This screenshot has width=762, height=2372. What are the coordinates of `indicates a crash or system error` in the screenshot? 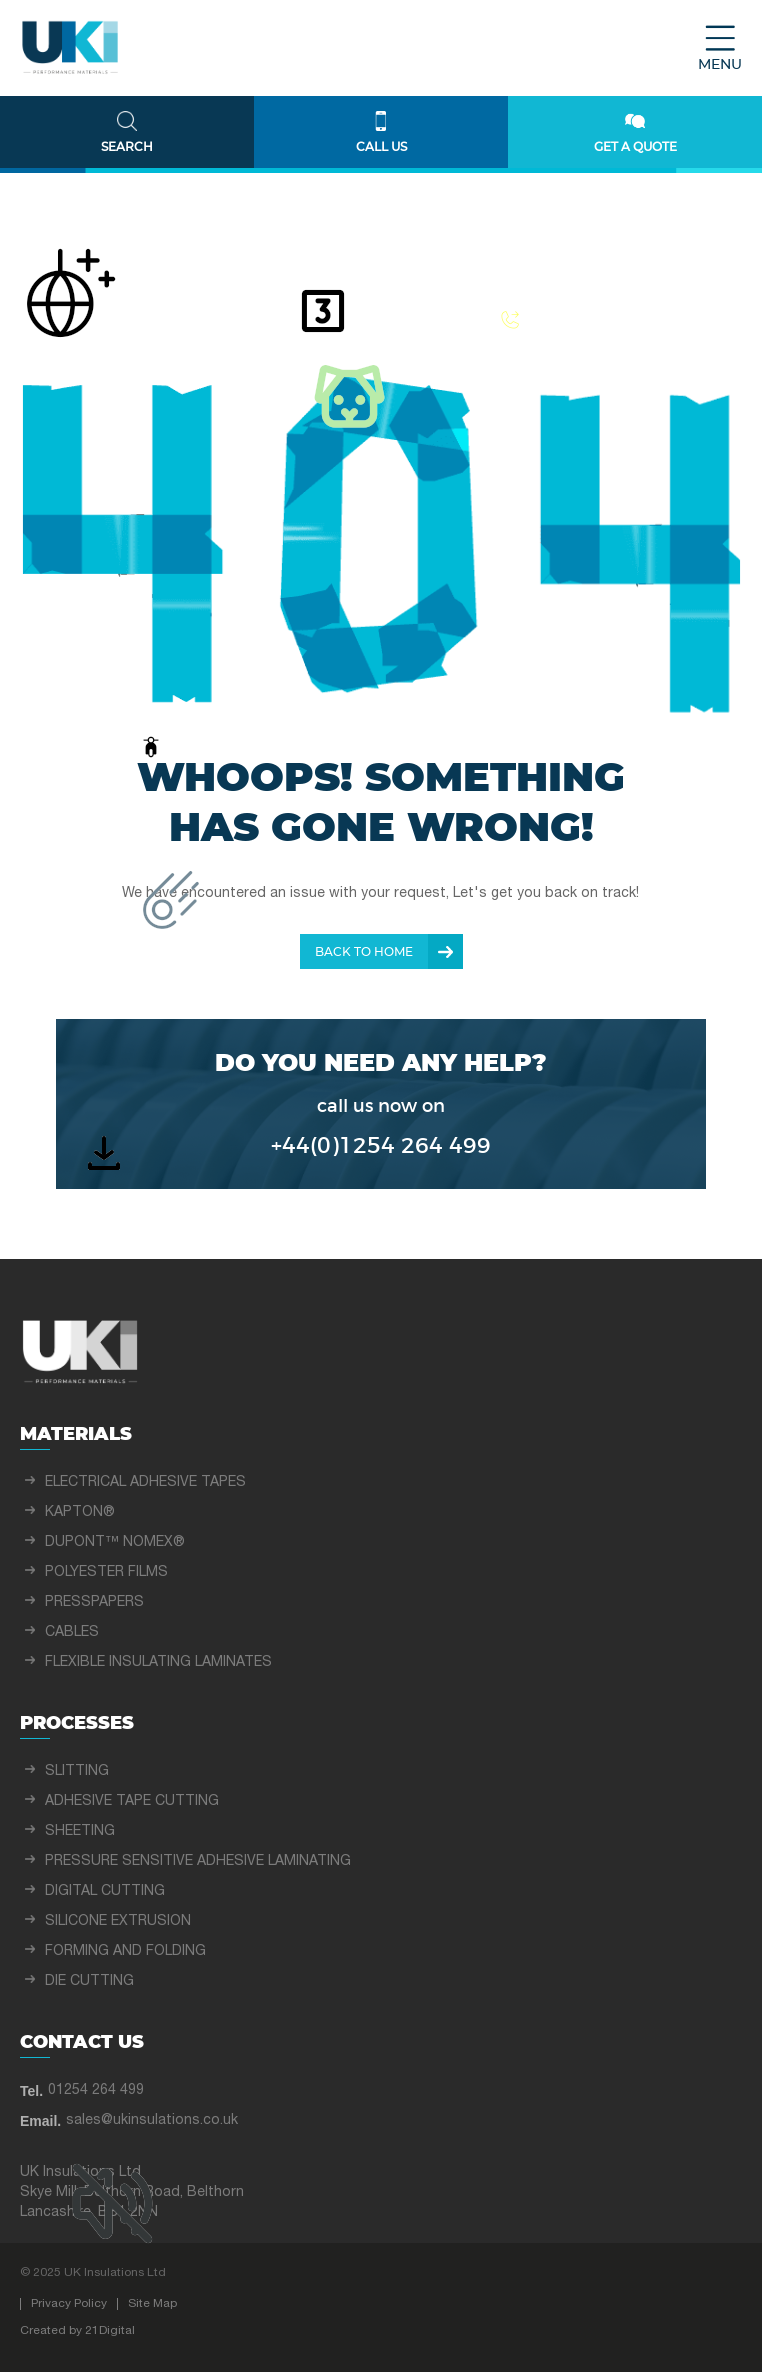 It's located at (171, 901).